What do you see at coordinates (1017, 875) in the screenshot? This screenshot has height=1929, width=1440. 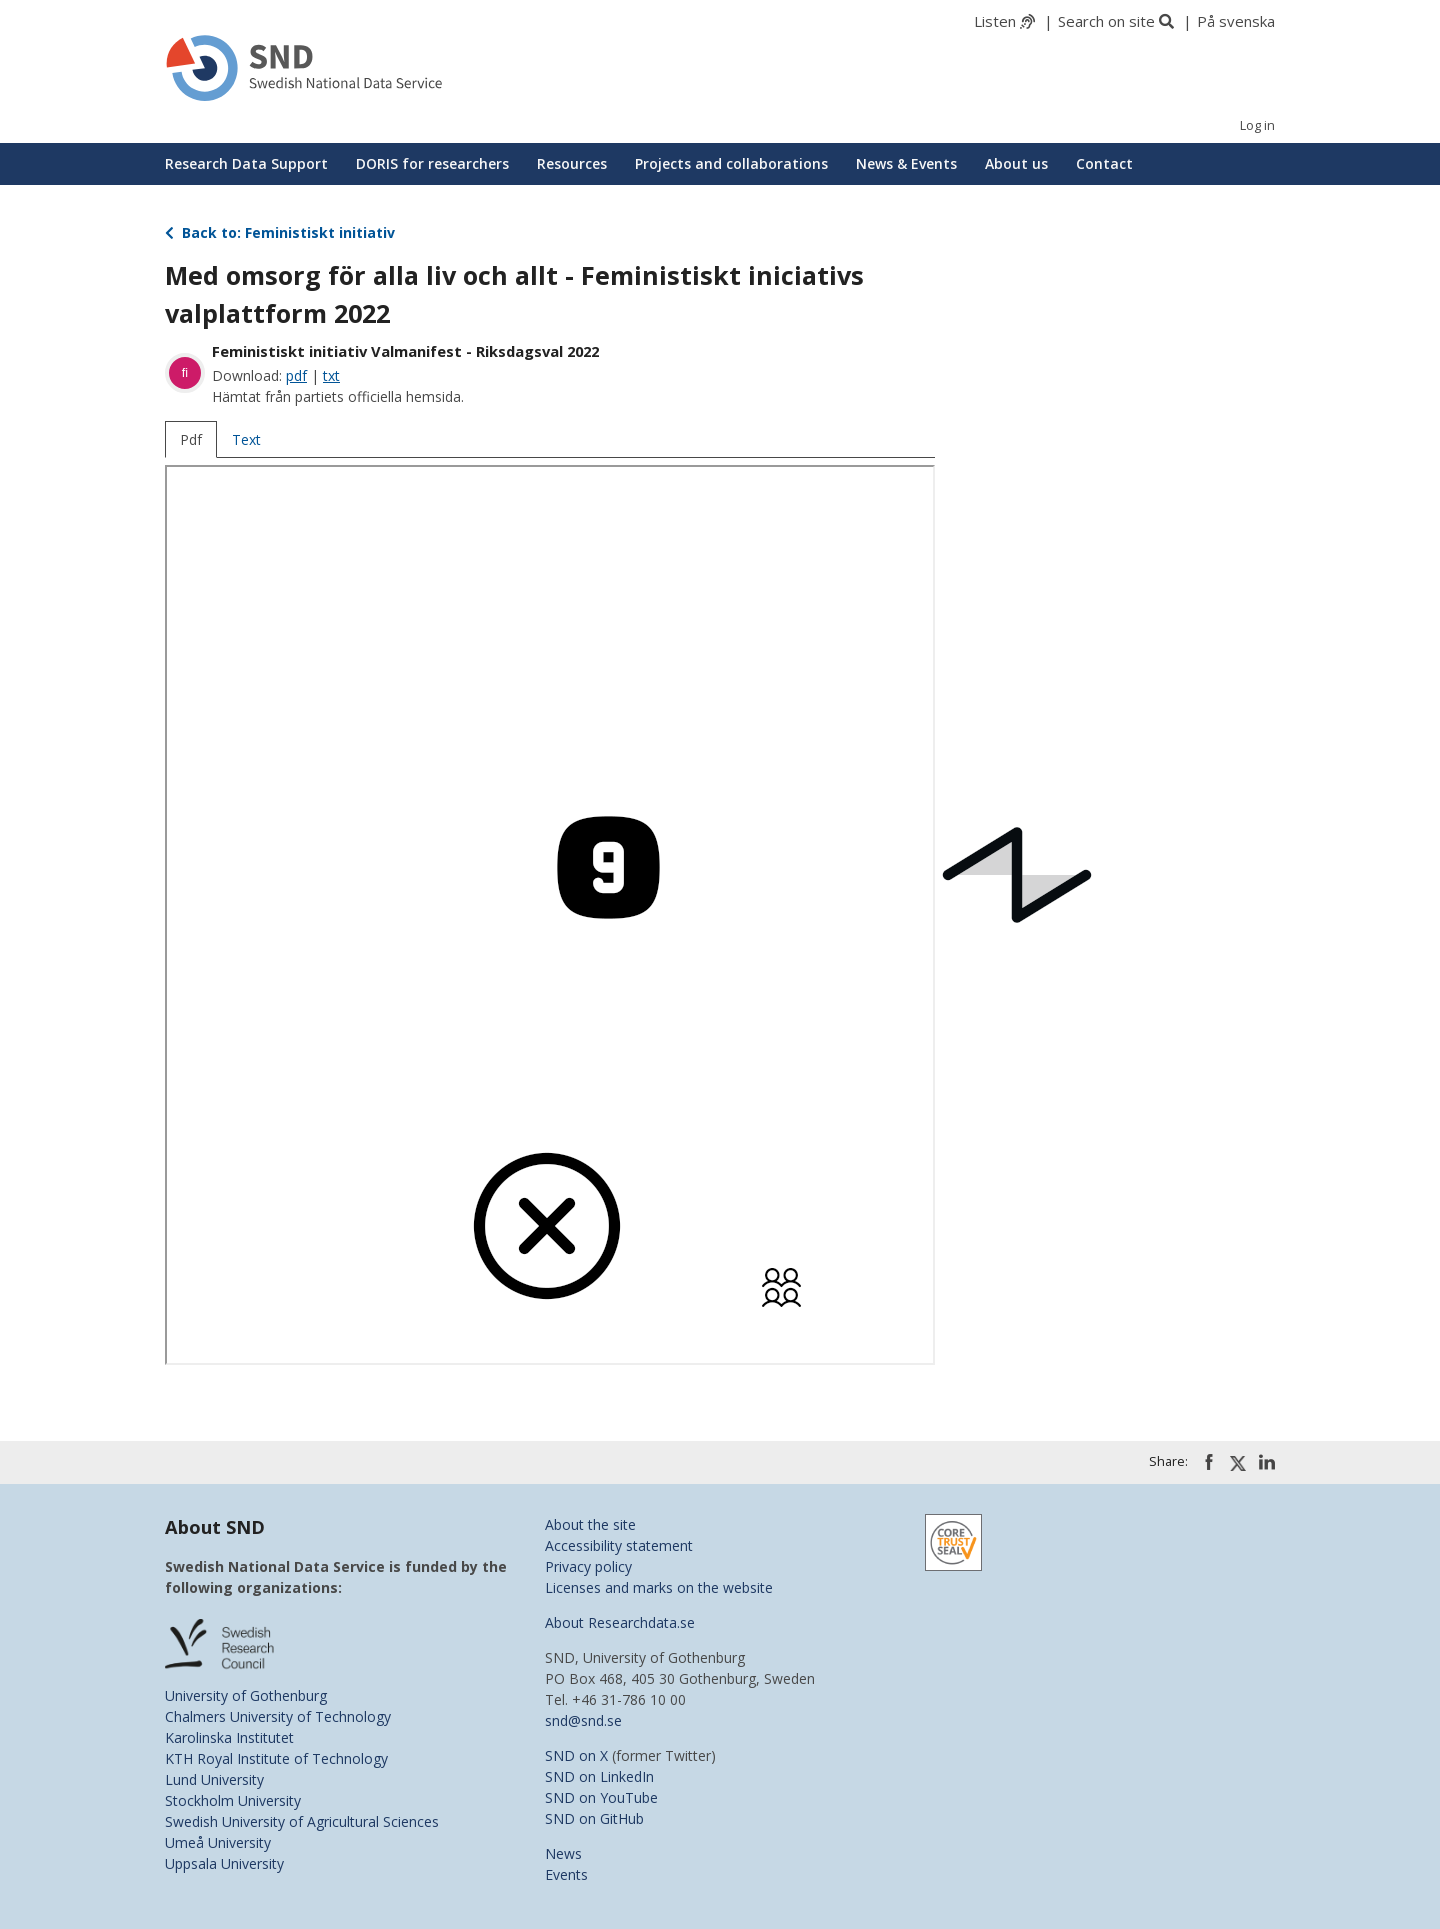 I see `adjust sawtooth waveform settings` at bounding box center [1017, 875].